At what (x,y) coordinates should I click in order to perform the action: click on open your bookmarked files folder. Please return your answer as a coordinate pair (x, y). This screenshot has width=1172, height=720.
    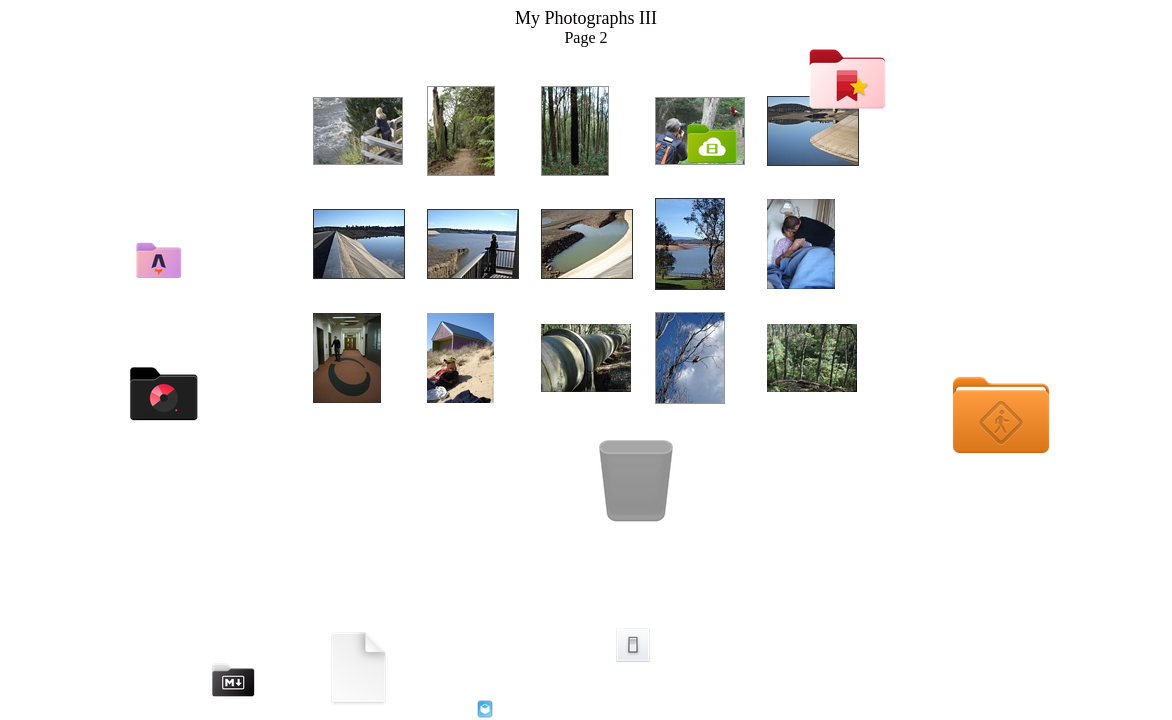
    Looking at the image, I should click on (847, 81).